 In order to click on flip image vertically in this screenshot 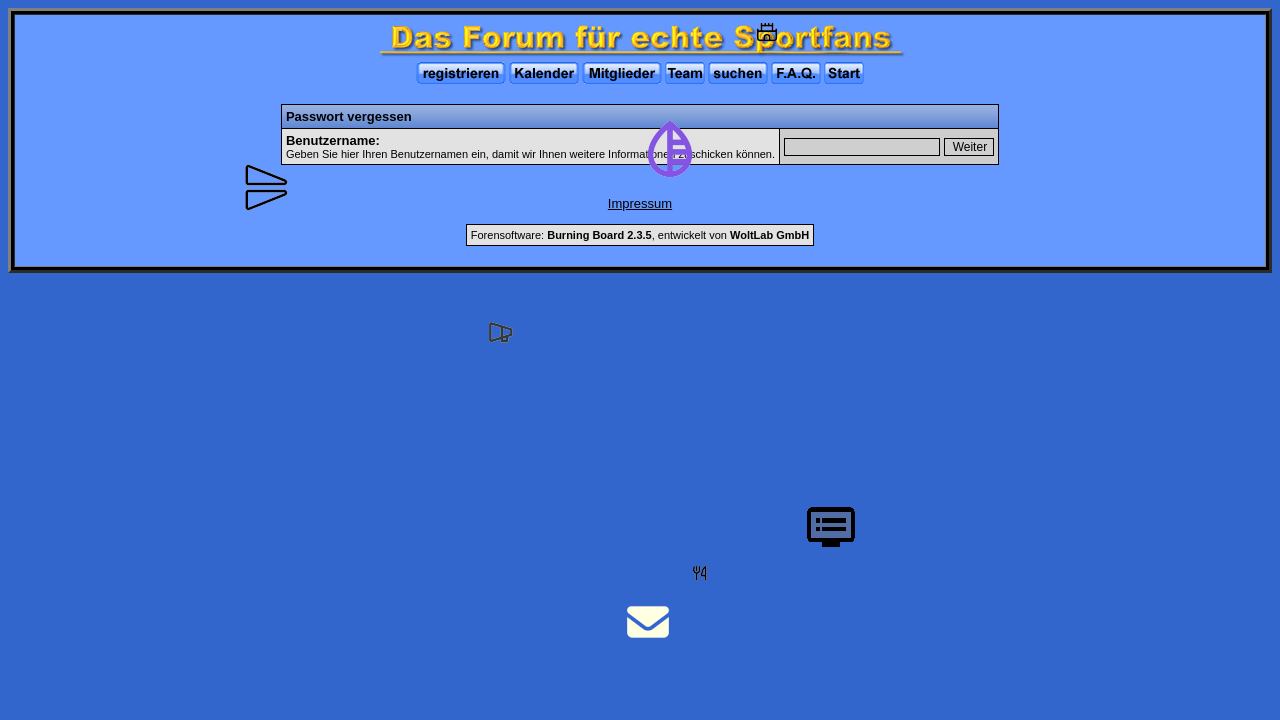, I will do `click(264, 187)`.